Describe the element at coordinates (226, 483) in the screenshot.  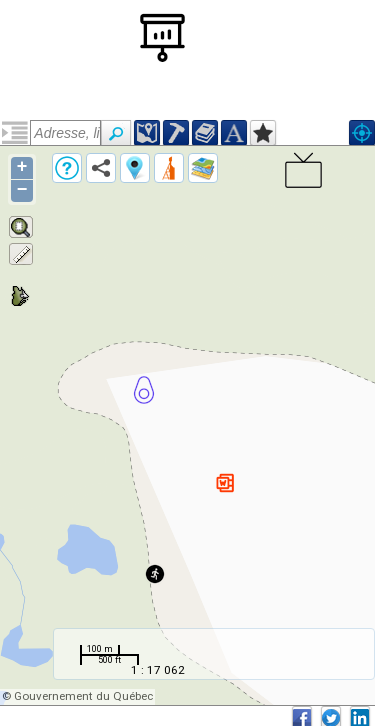
I see `open Microsoft Word` at that location.